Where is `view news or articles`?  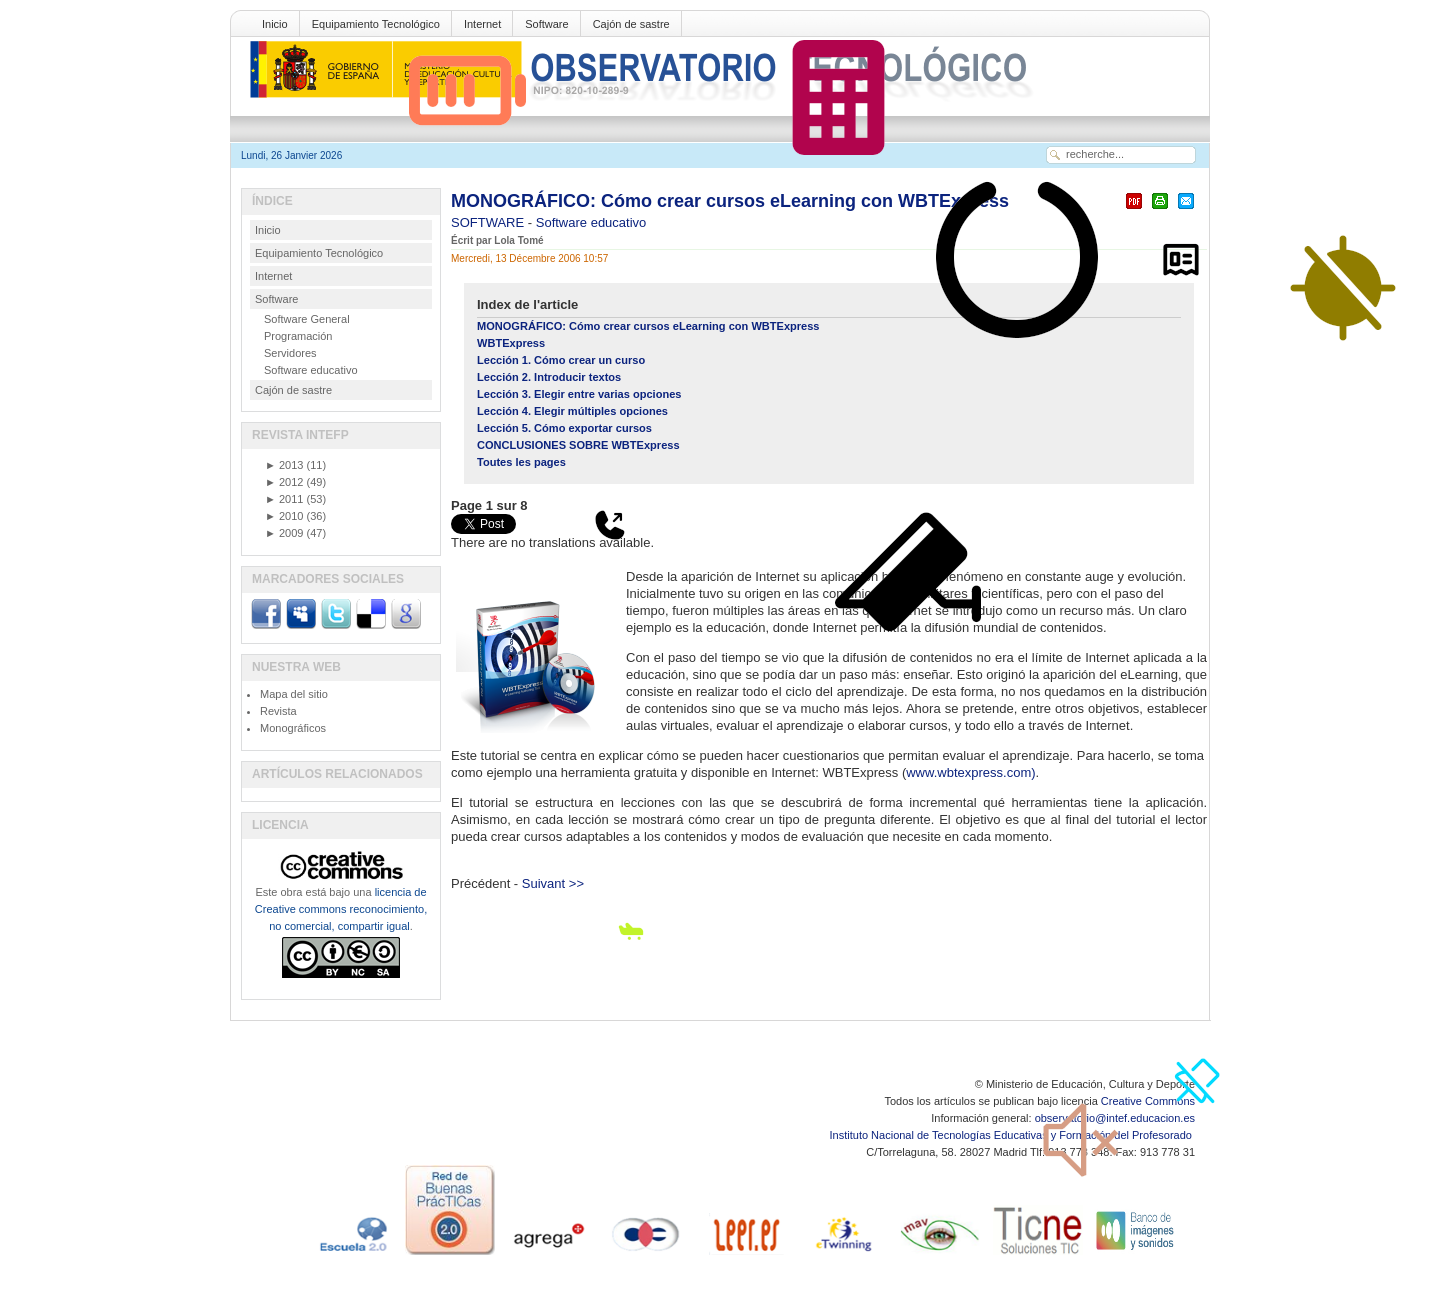
view news or articles is located at coordinates (1181, 259).